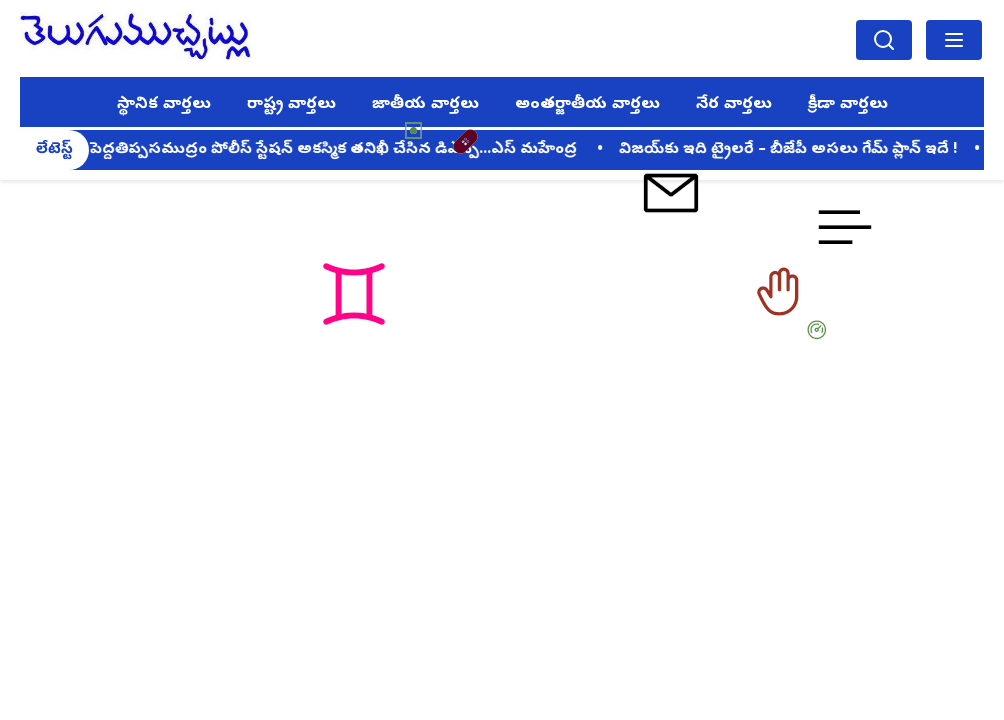 This screenshot has height=720, width=1004. I want to click on select items from a list, so click(845, 229).